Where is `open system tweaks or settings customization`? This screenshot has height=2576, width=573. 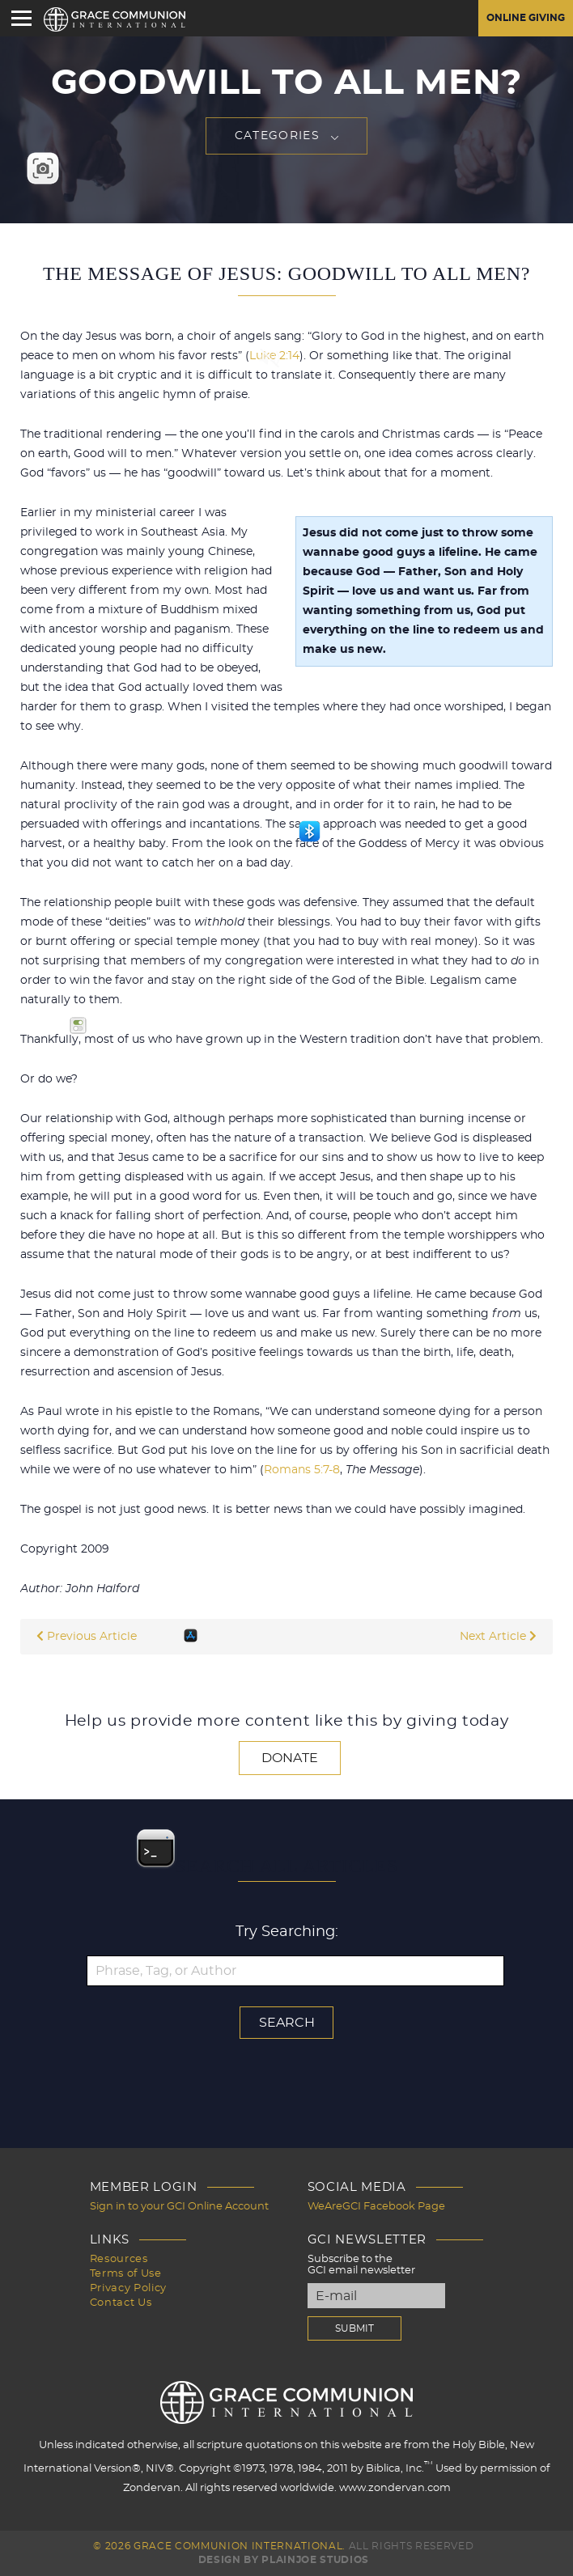 open system tweaks or settings customization is located at coordinates (78, 1025).